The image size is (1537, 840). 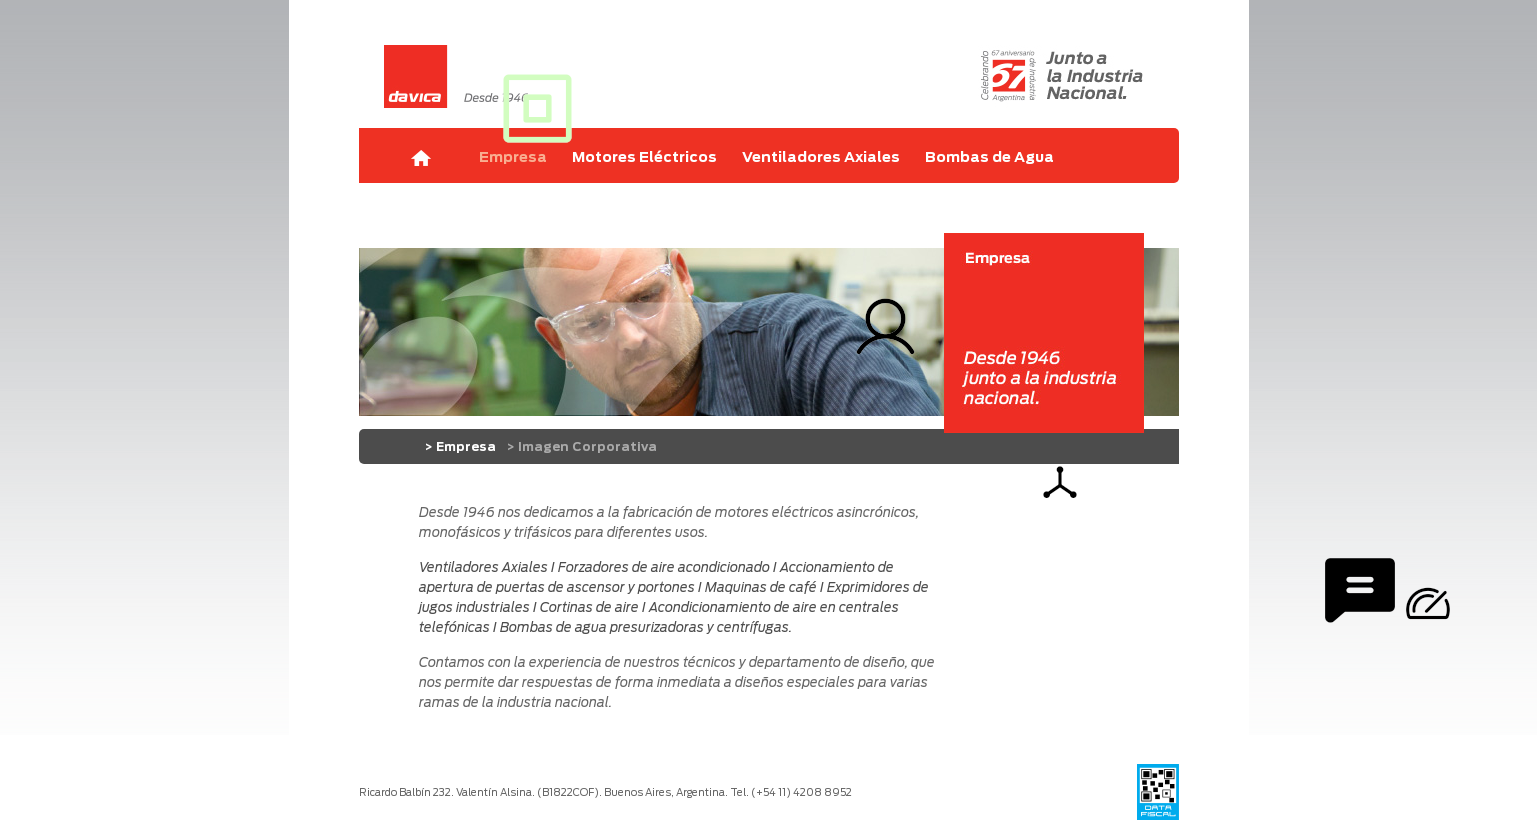 What do you see at coordinates (1428, 605) in the screenshot?
I see `view current speed or performance metrics` at bounding box center [1428, 605].